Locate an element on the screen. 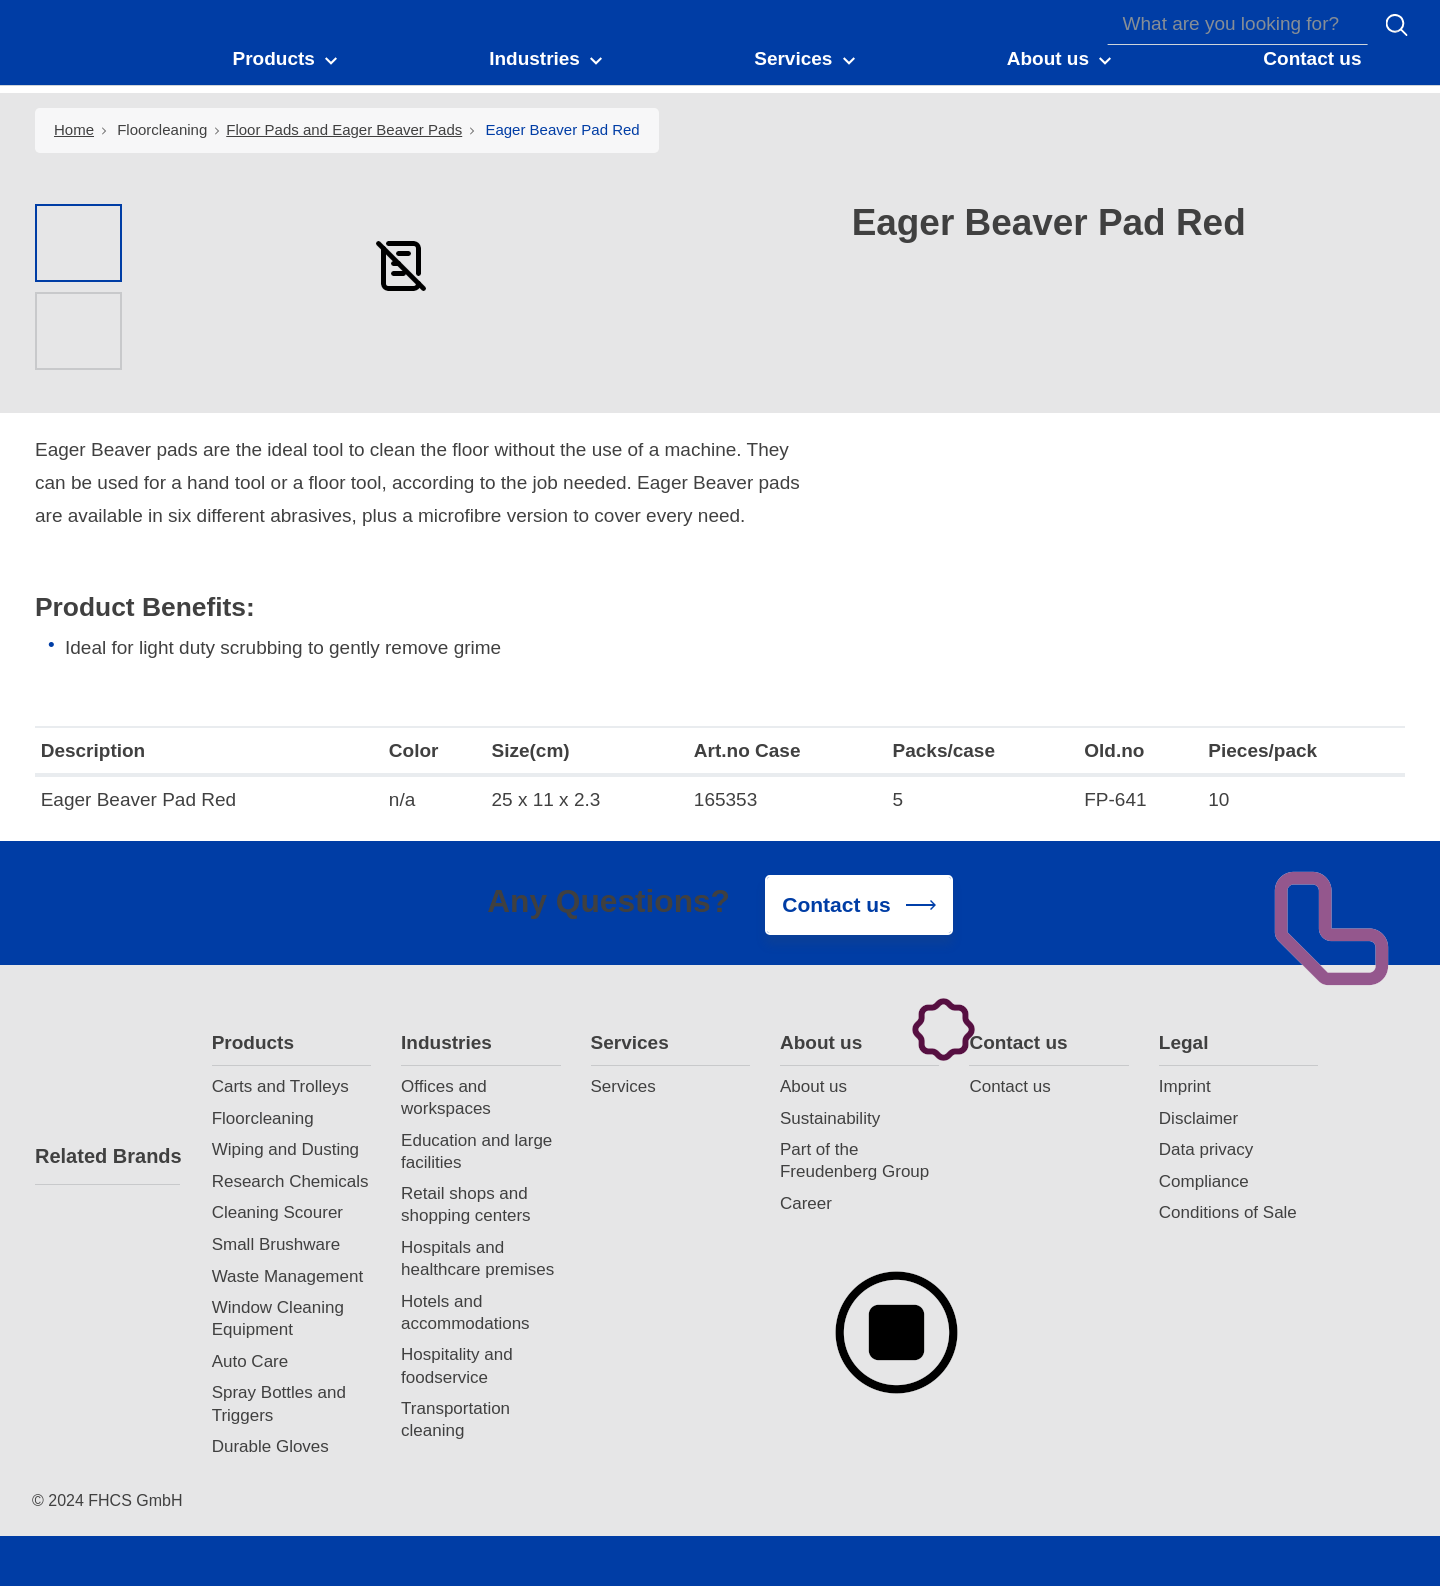 This screenshot has width=1440, height=1586. indicates an achievement or badge earned is located at coordinates (943, 1029).